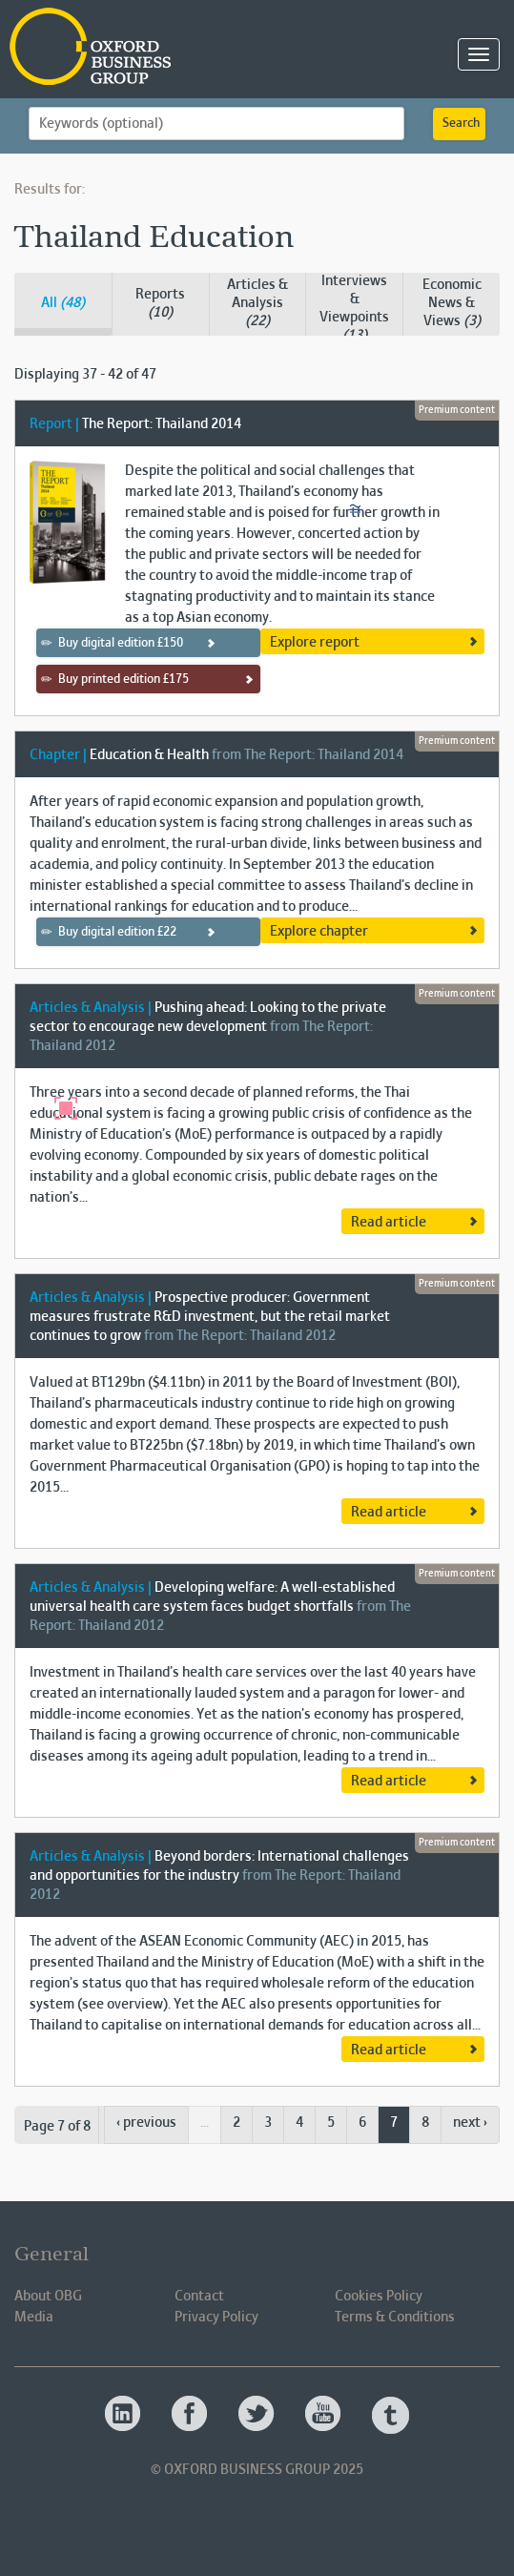  I want to click on scan a QR code or barcode, so click(66, 1108).